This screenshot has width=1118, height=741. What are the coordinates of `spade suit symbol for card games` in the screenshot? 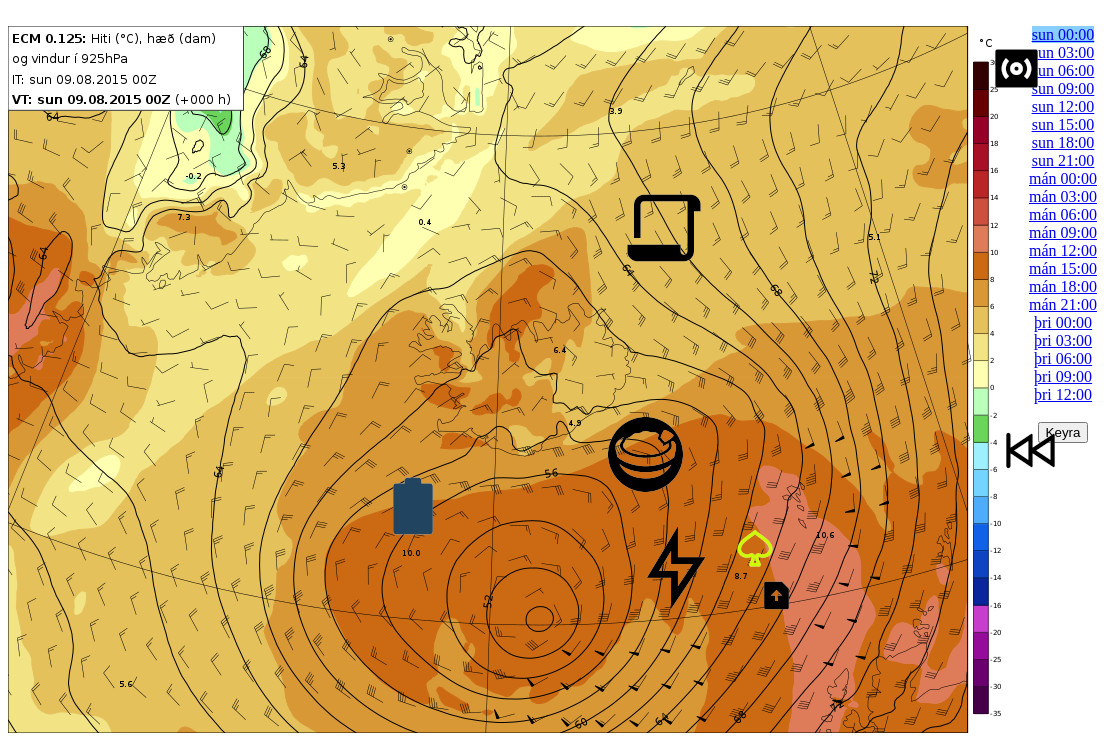 It's located at (755, 549).